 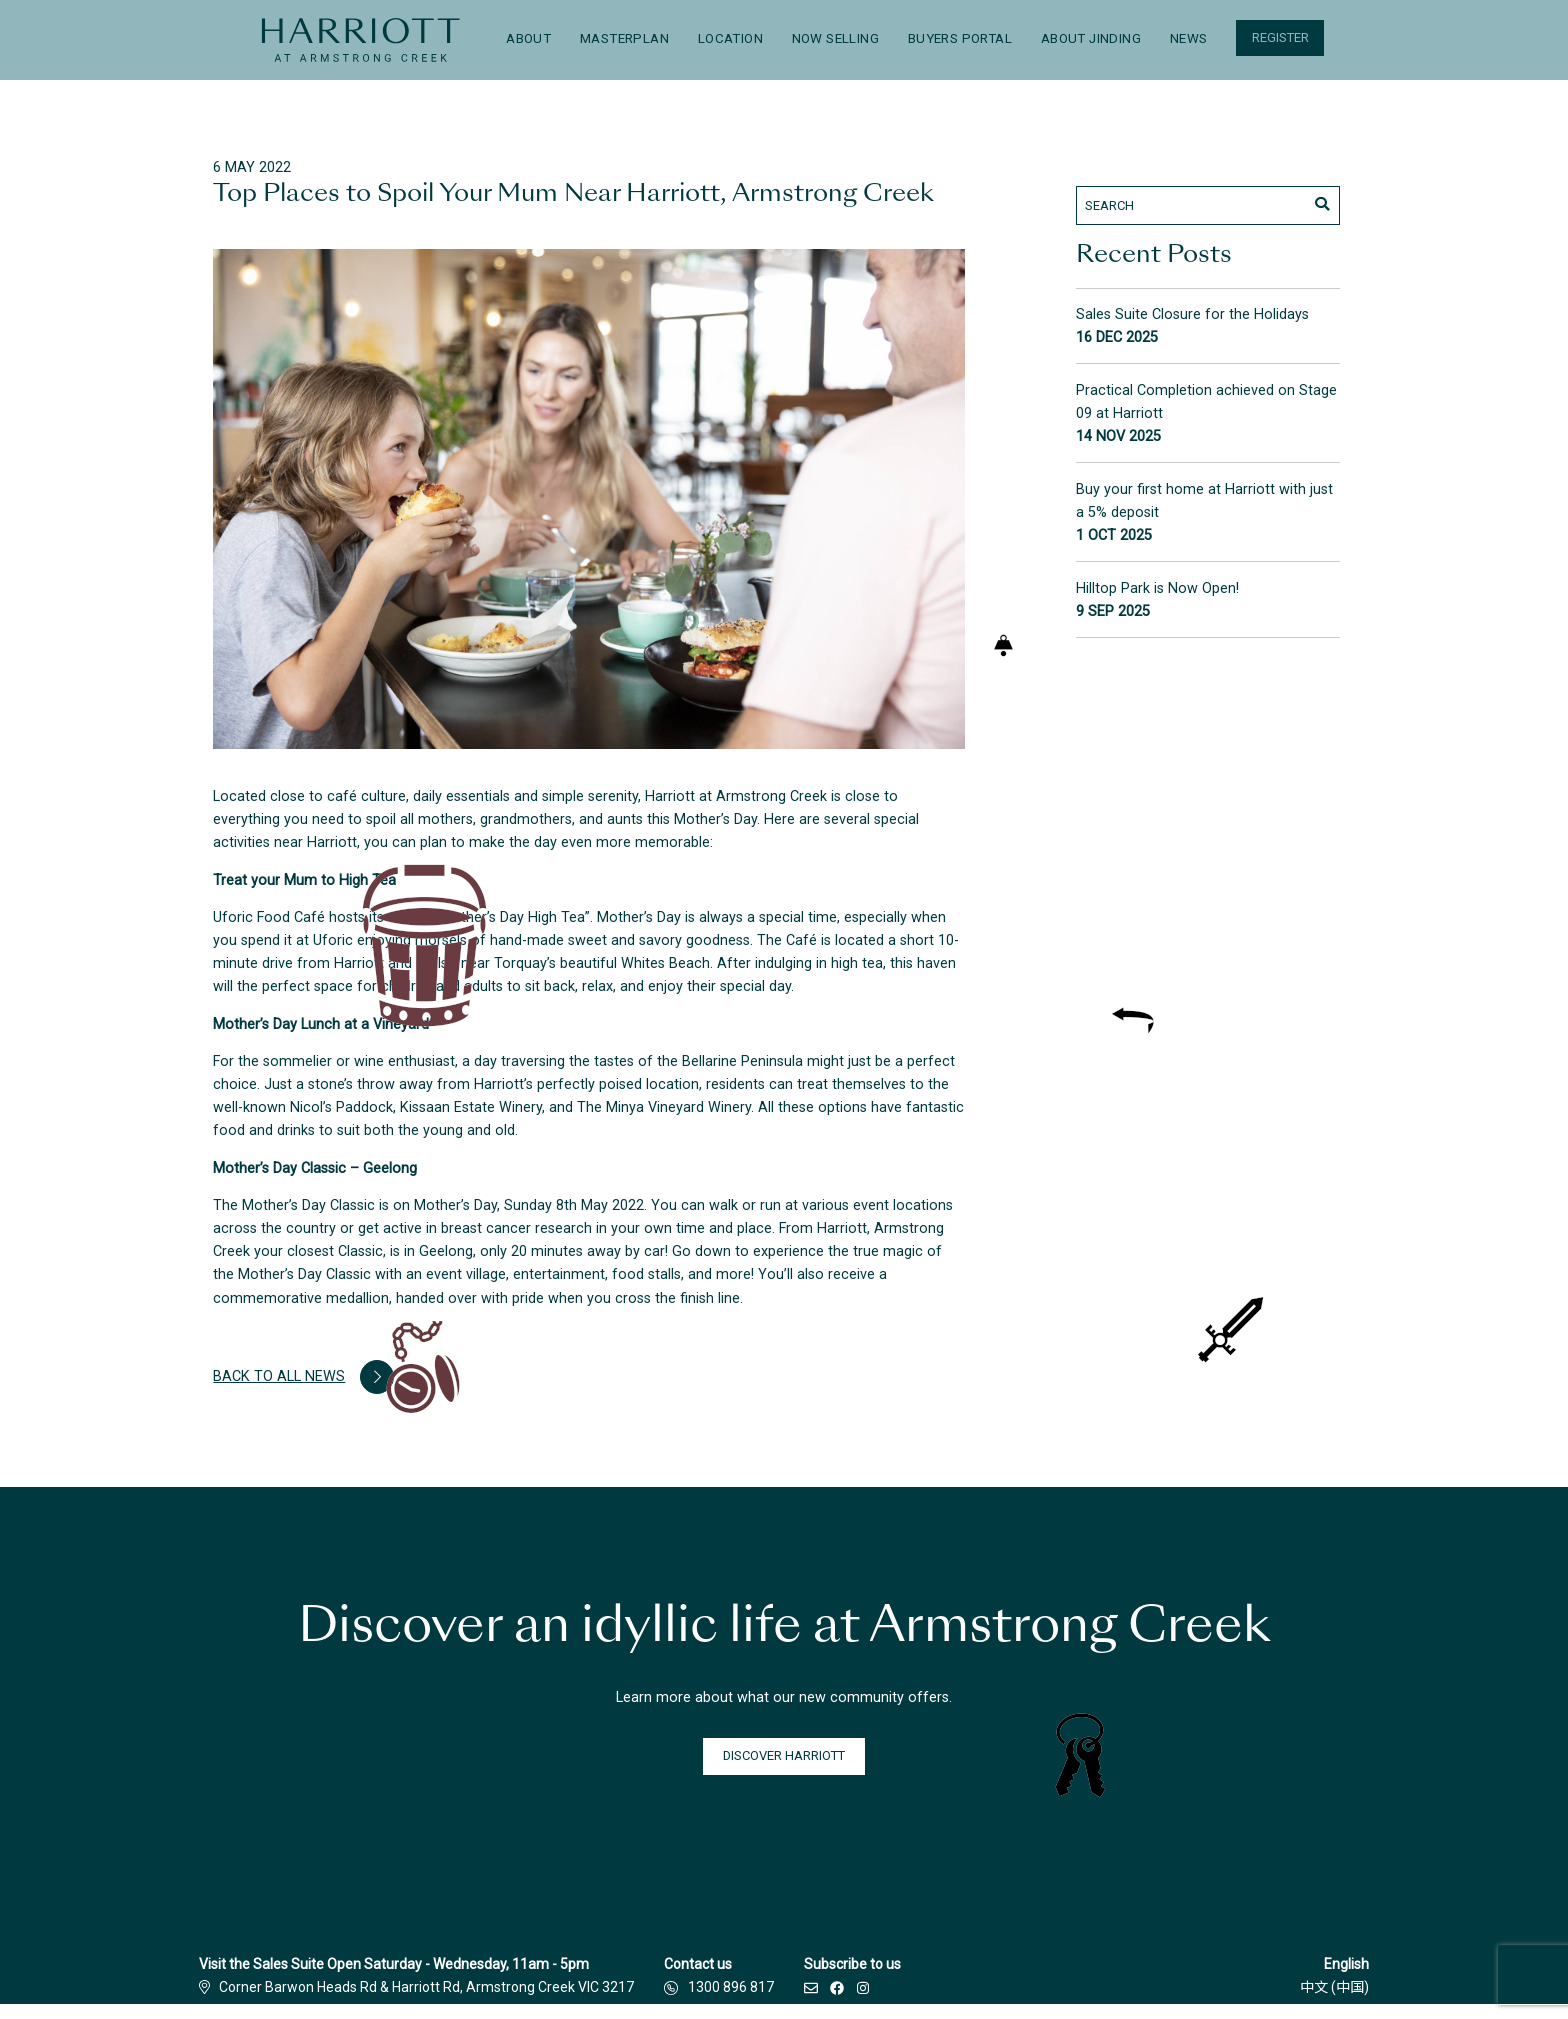 I want to click on empty inventory slot for container items, so click(x=424, y=940).